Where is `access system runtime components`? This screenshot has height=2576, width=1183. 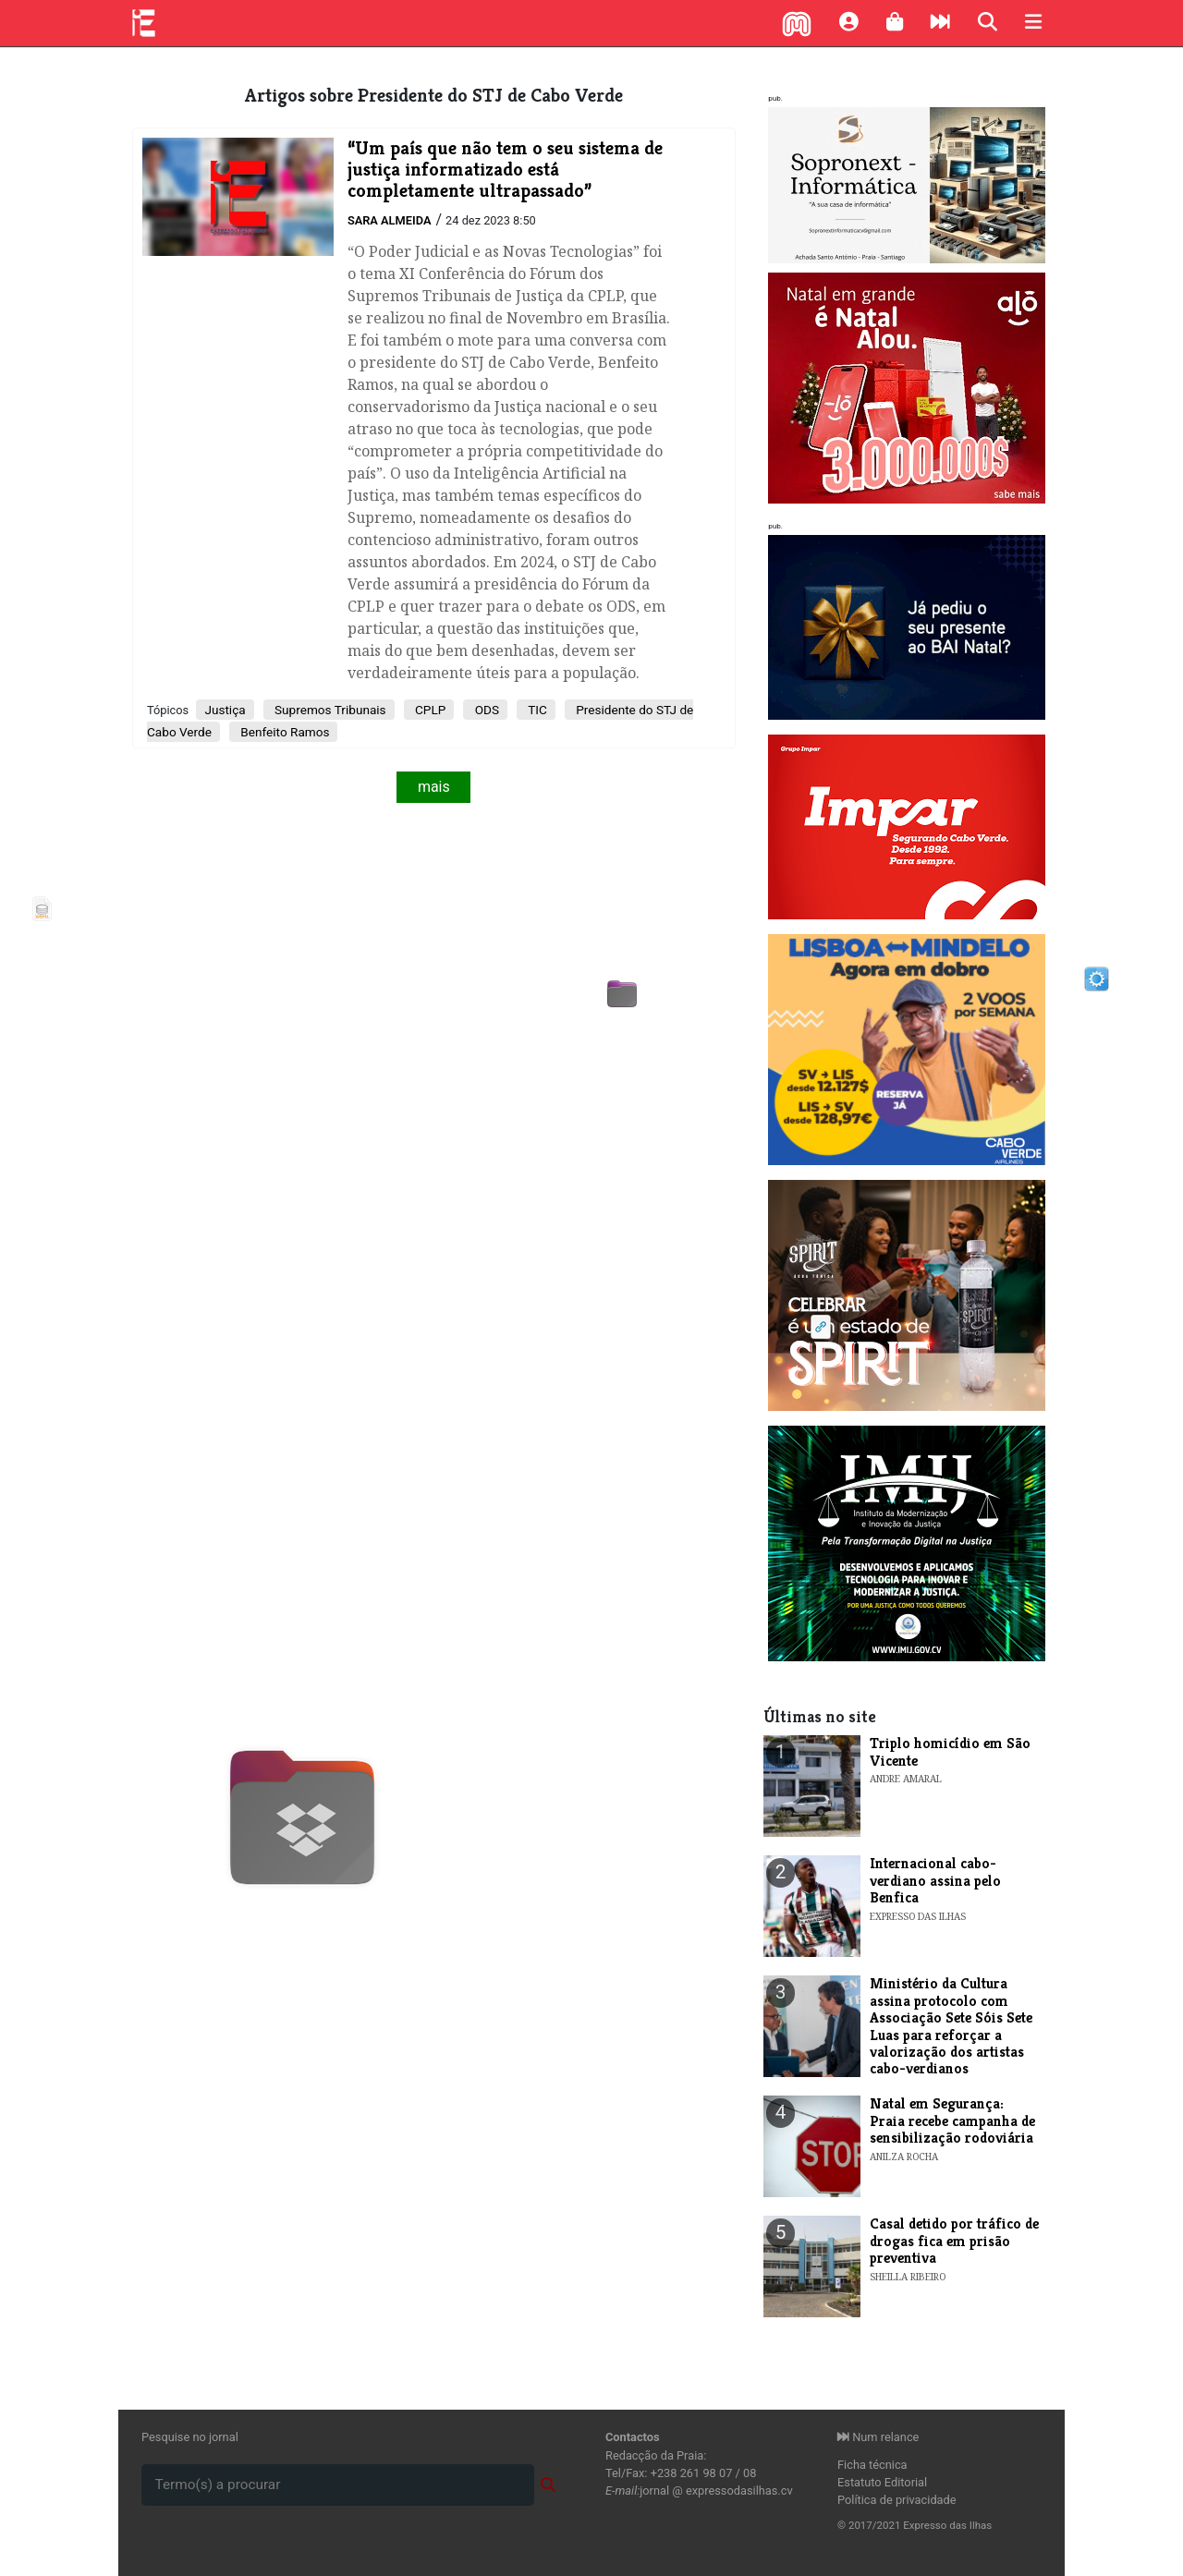
access system runtime components is located at coordinates (1096, 978).